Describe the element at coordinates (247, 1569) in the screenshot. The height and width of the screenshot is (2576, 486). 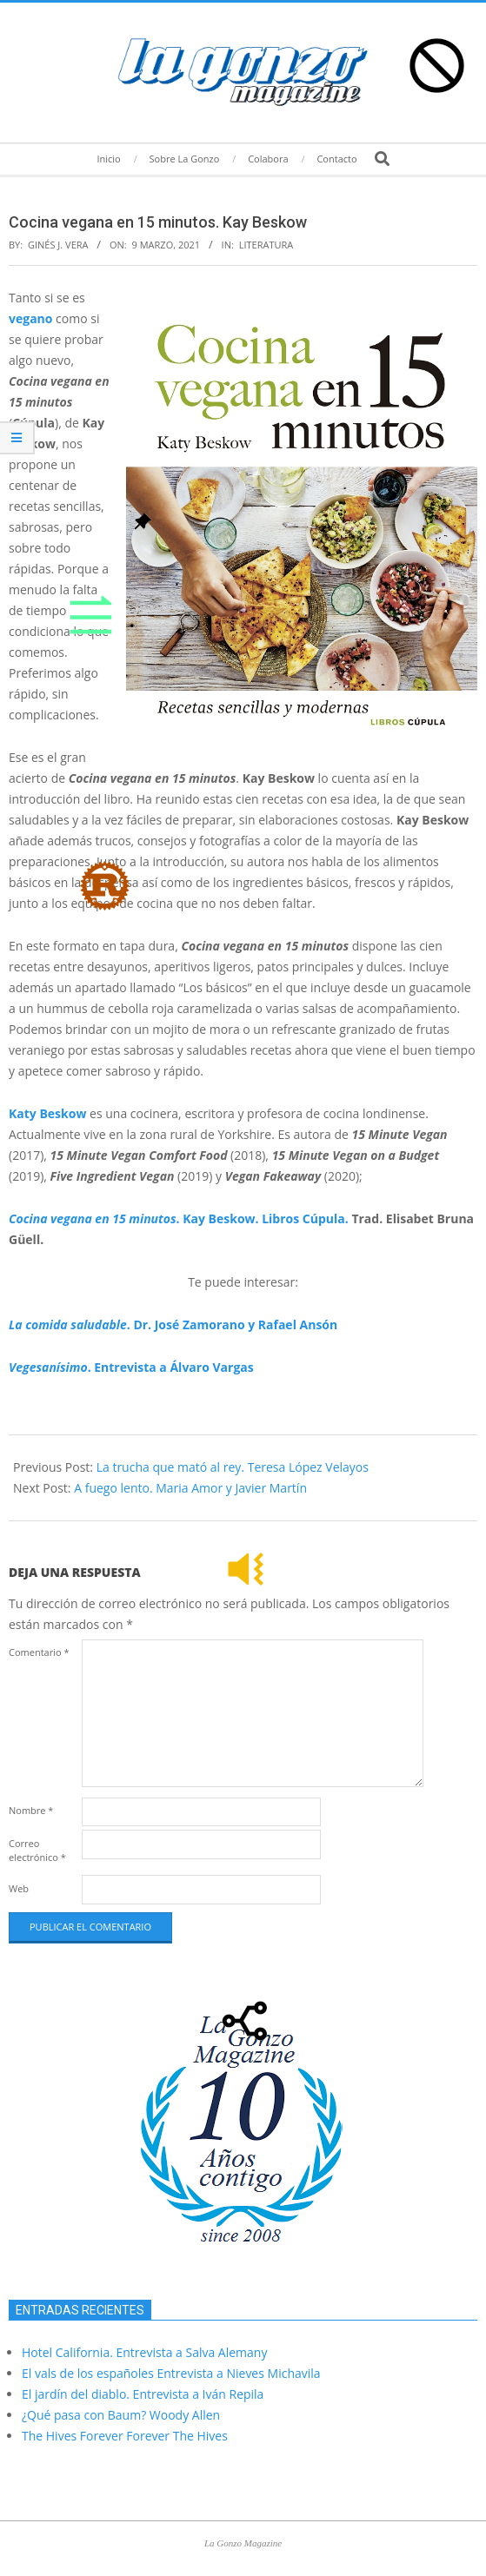
I see `set device to vibrate mode` at that location.